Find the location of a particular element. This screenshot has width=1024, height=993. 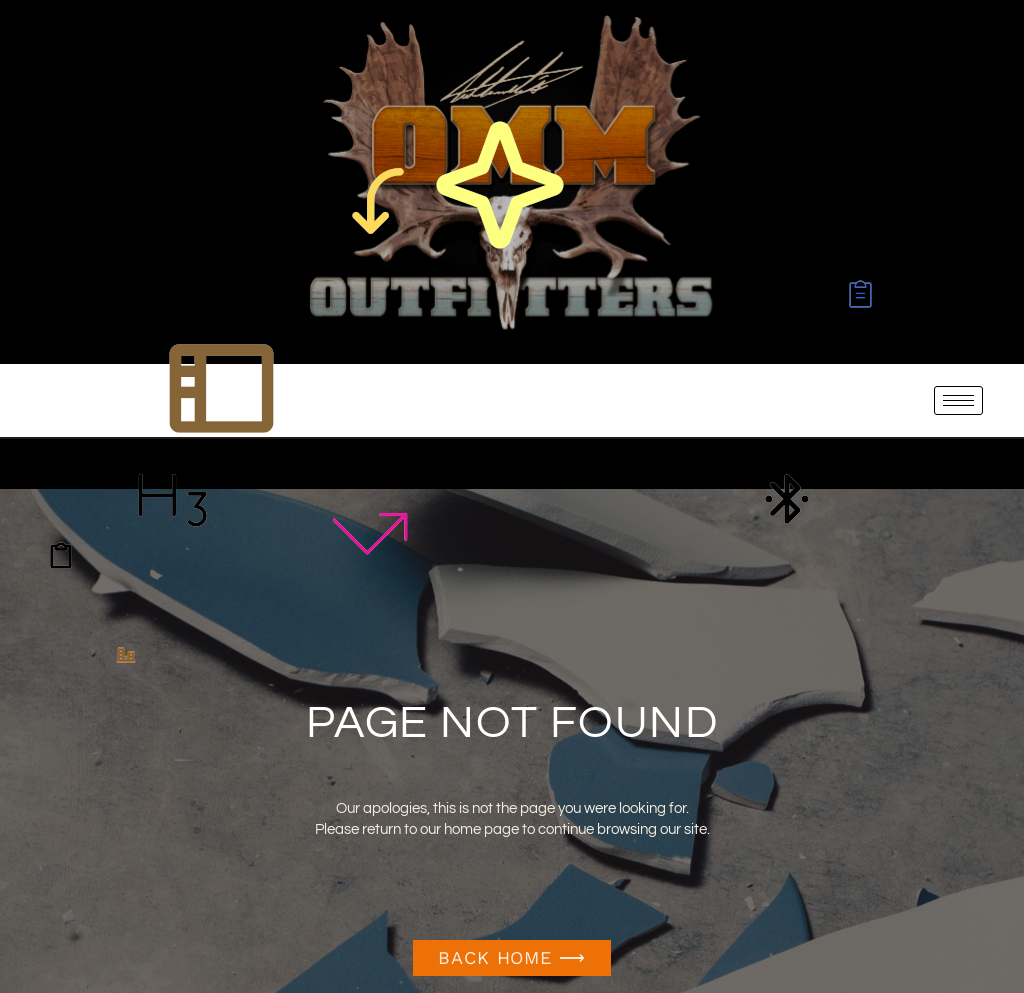

toggle sidebar visibility is located at coordinates (221, 388).